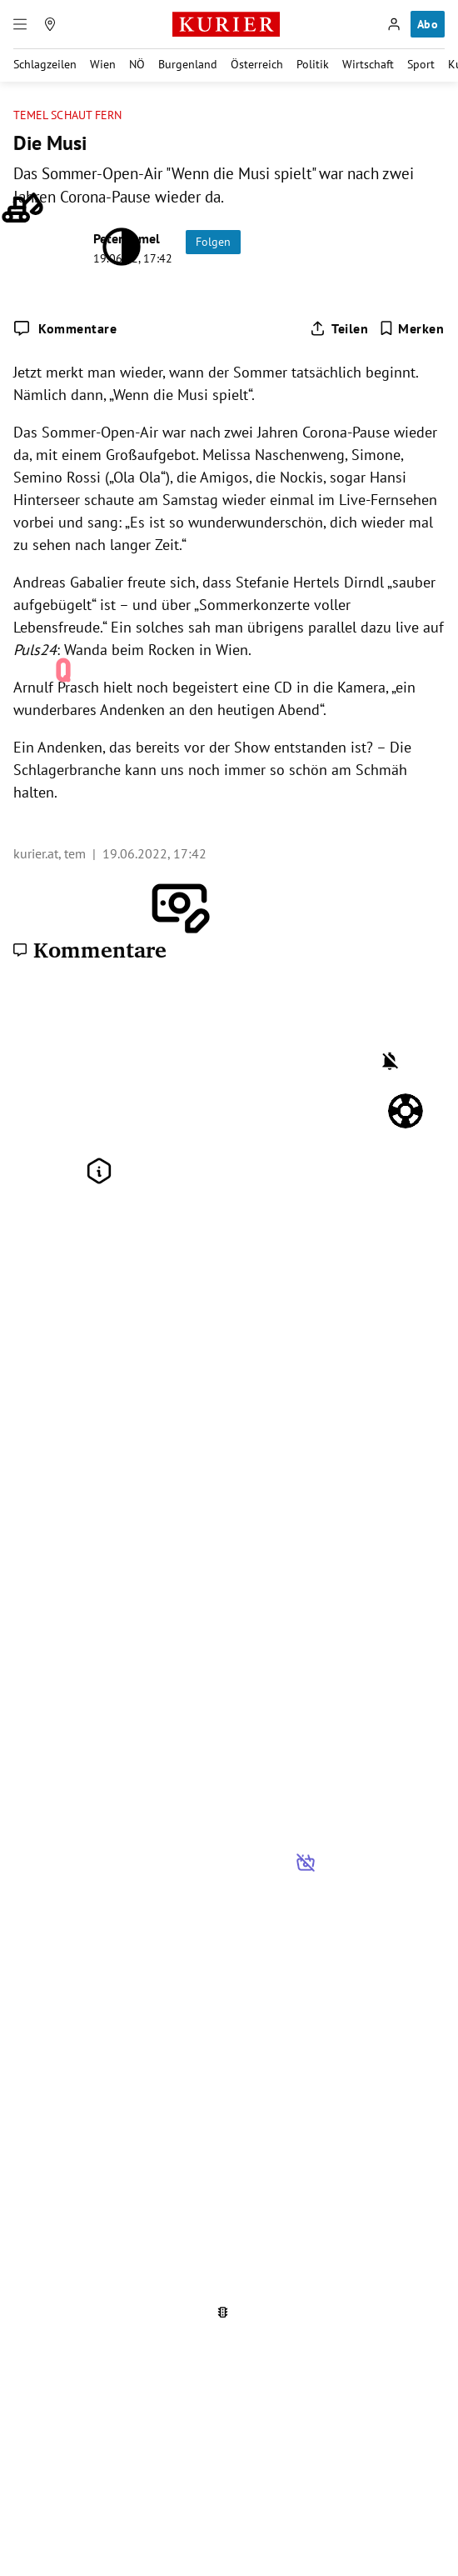  Describe the element at coordinates (406, 1111) in the screenshot. I see `access help and support options` at that location.